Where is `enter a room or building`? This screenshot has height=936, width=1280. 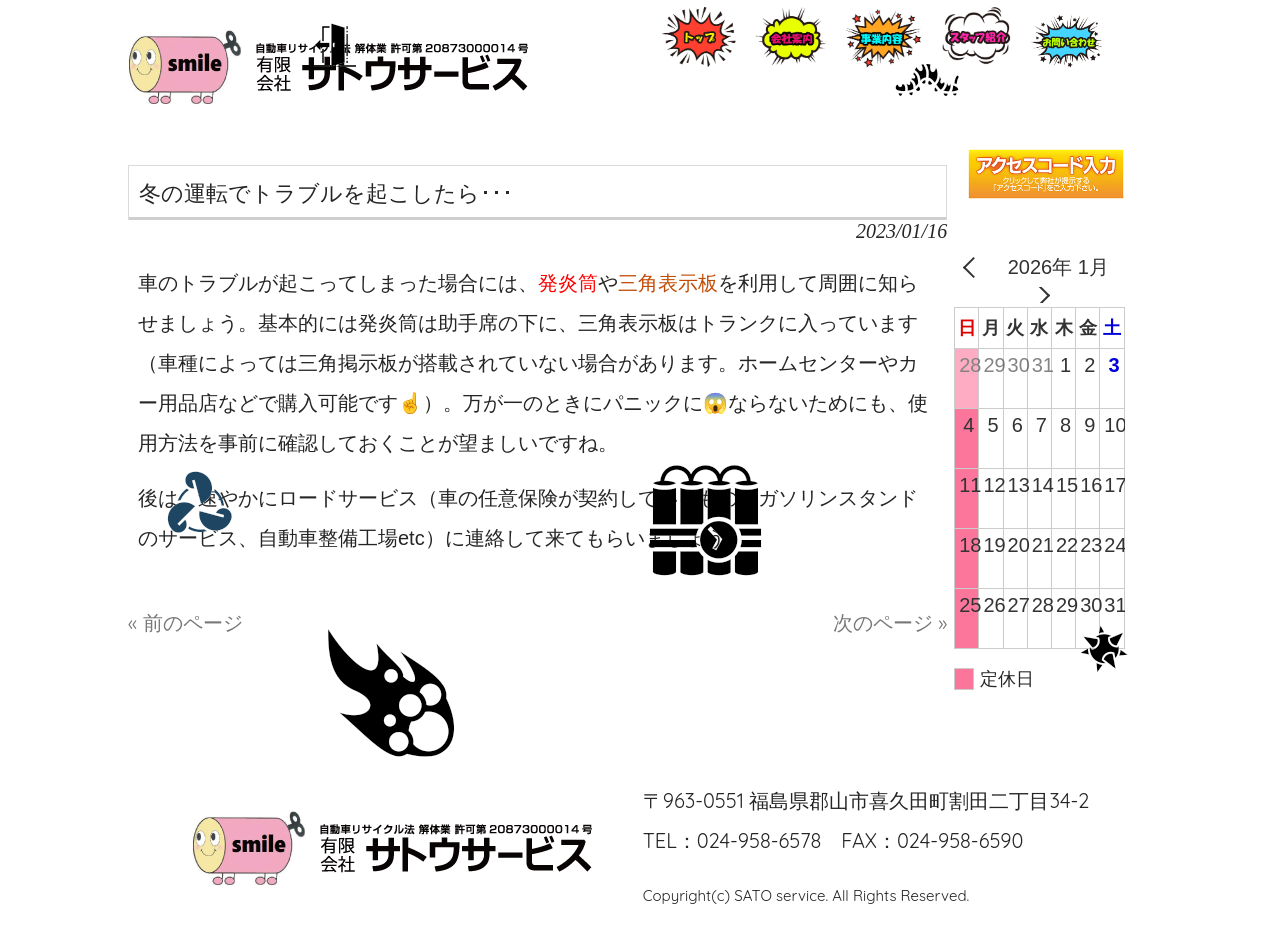 enter a room or building is located at coordinates (335, 45).